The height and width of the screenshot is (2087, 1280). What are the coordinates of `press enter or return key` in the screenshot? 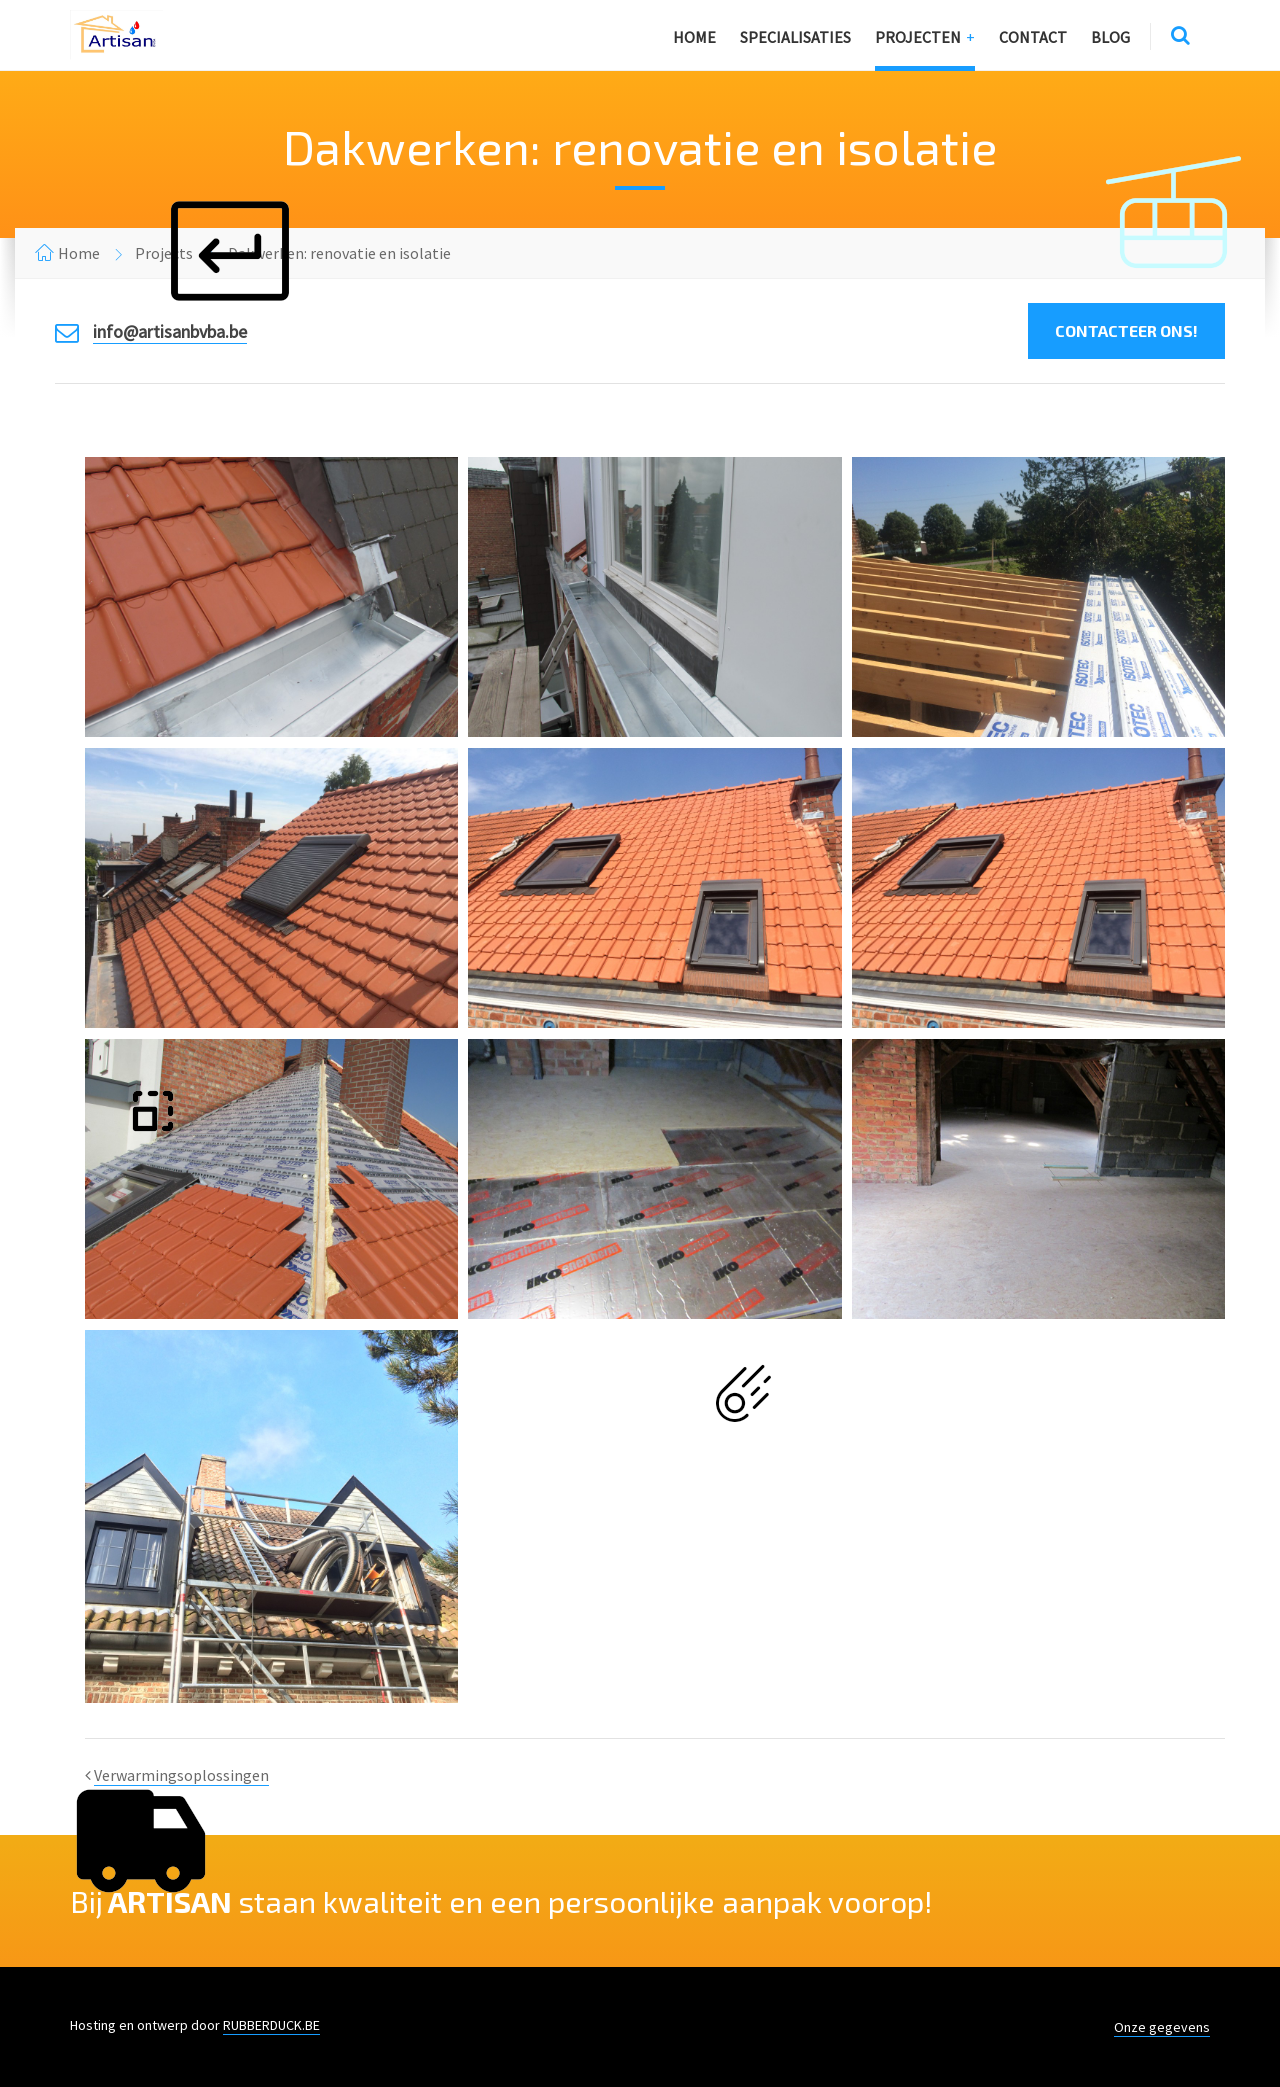 It's located at (230, 251).